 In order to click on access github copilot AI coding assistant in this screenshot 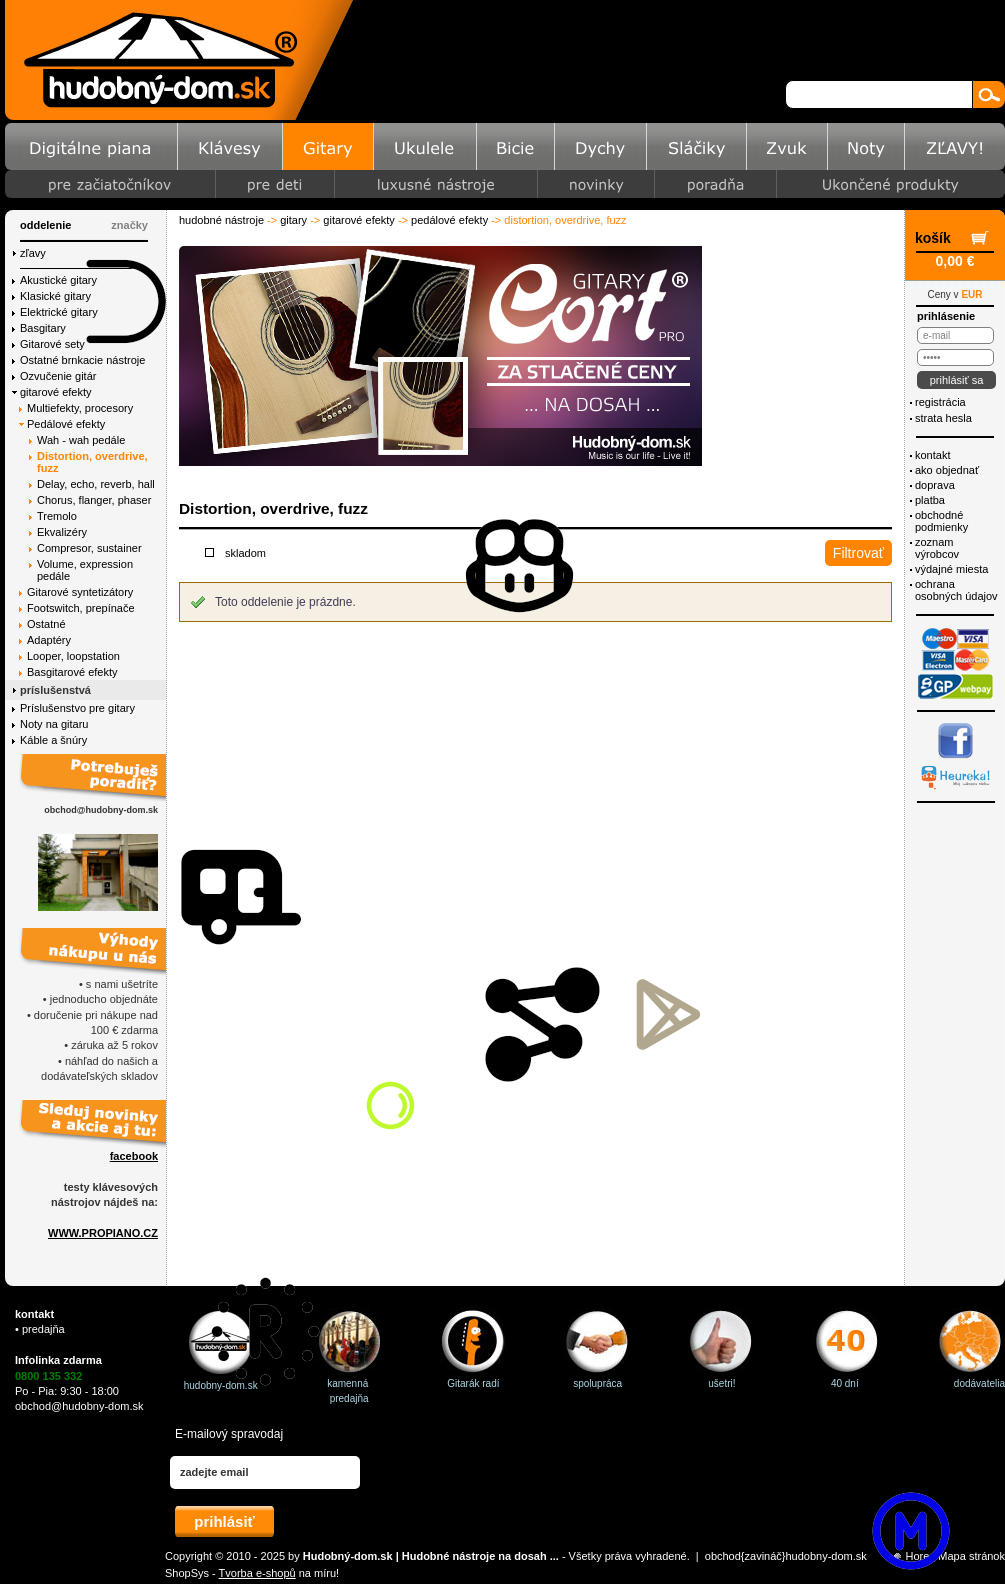, I will do `click(519, 563)`.